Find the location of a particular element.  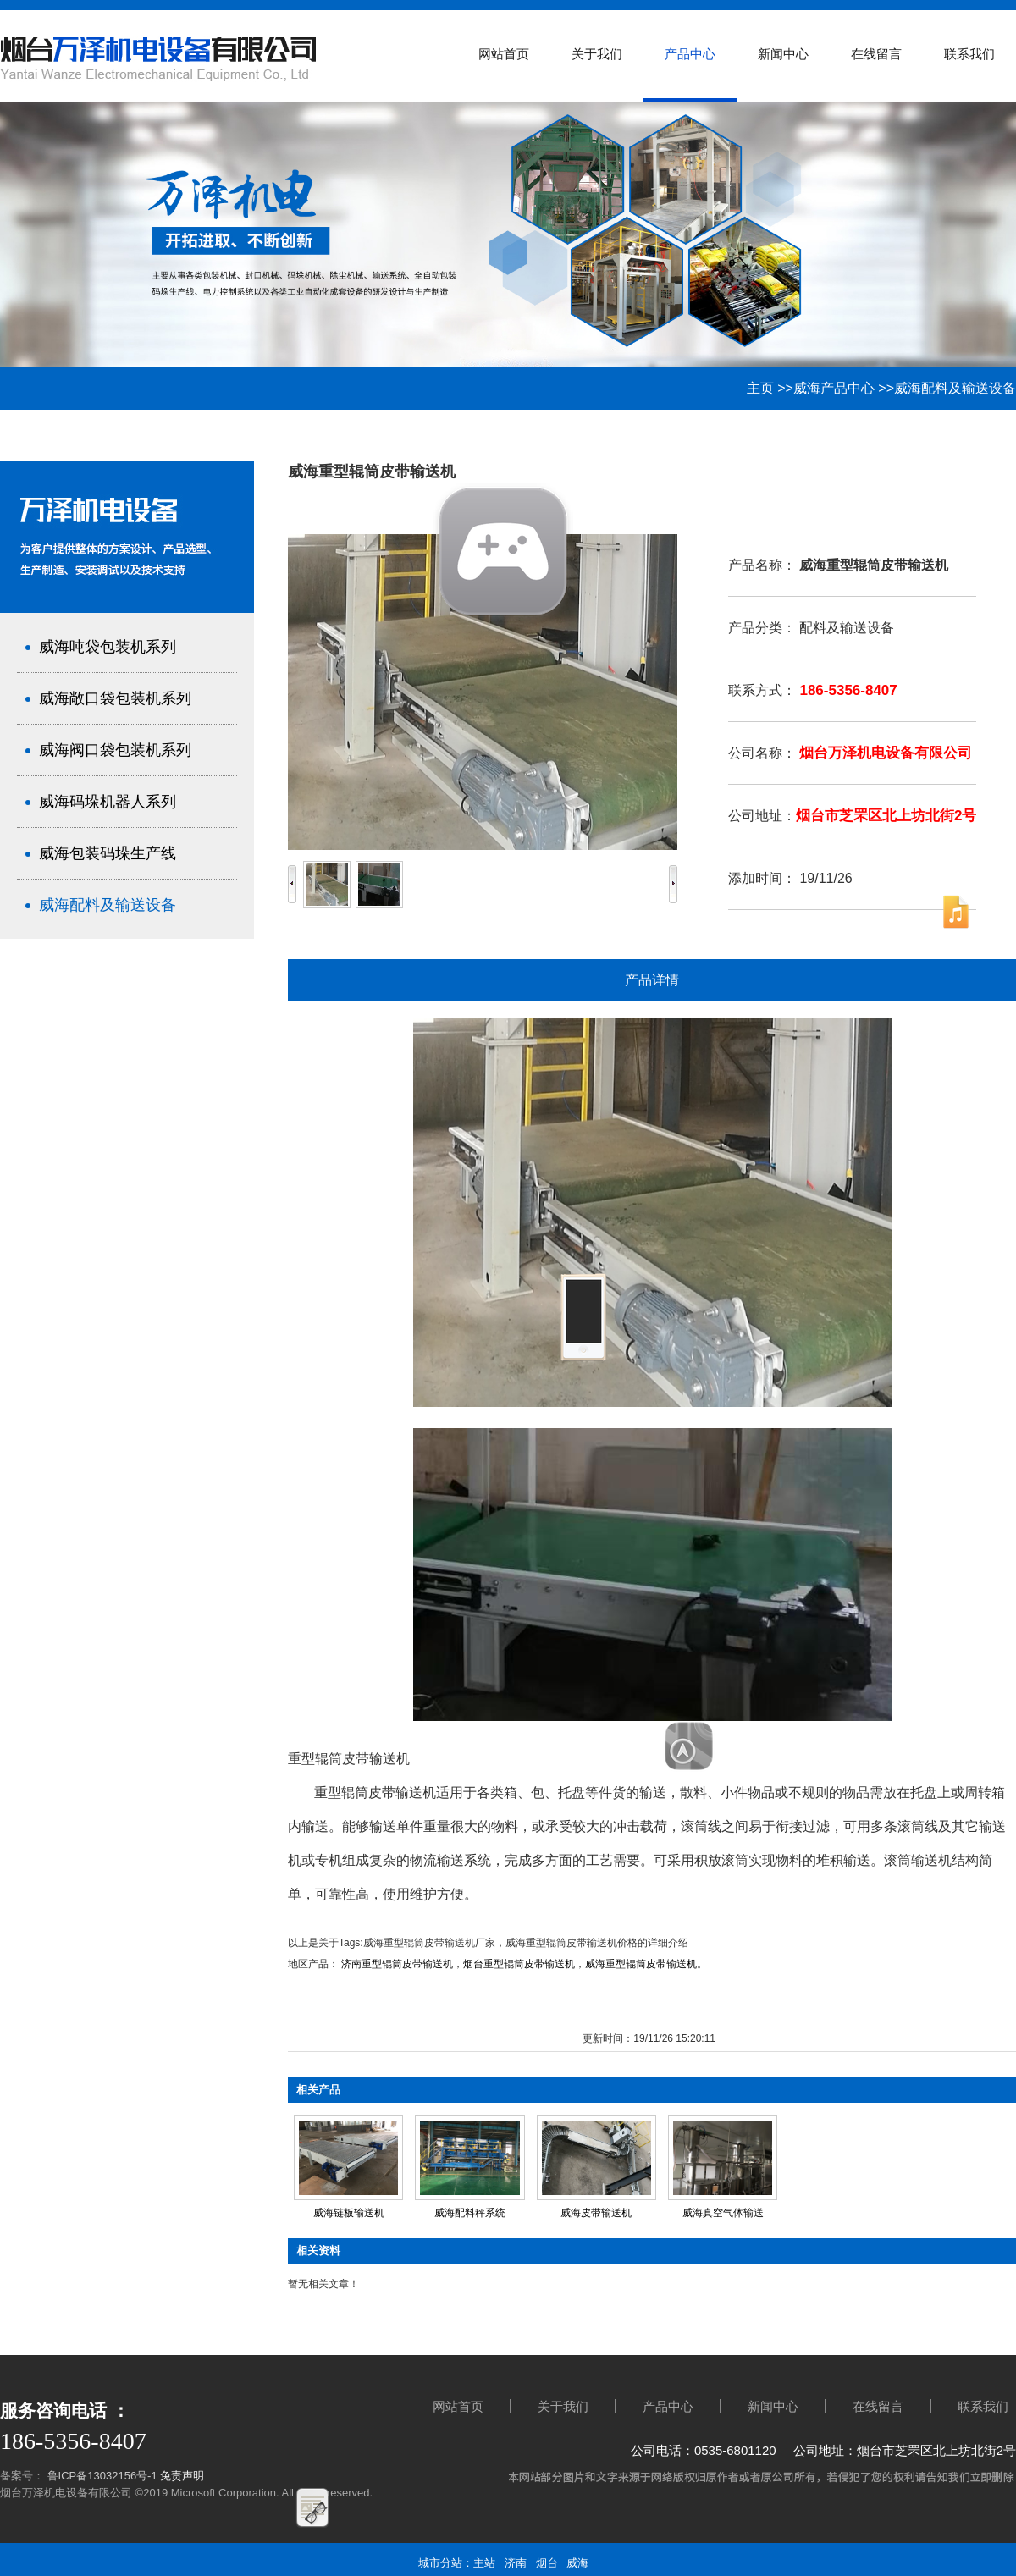

access gaming preferences and settings is located at coordinates (503, 554).